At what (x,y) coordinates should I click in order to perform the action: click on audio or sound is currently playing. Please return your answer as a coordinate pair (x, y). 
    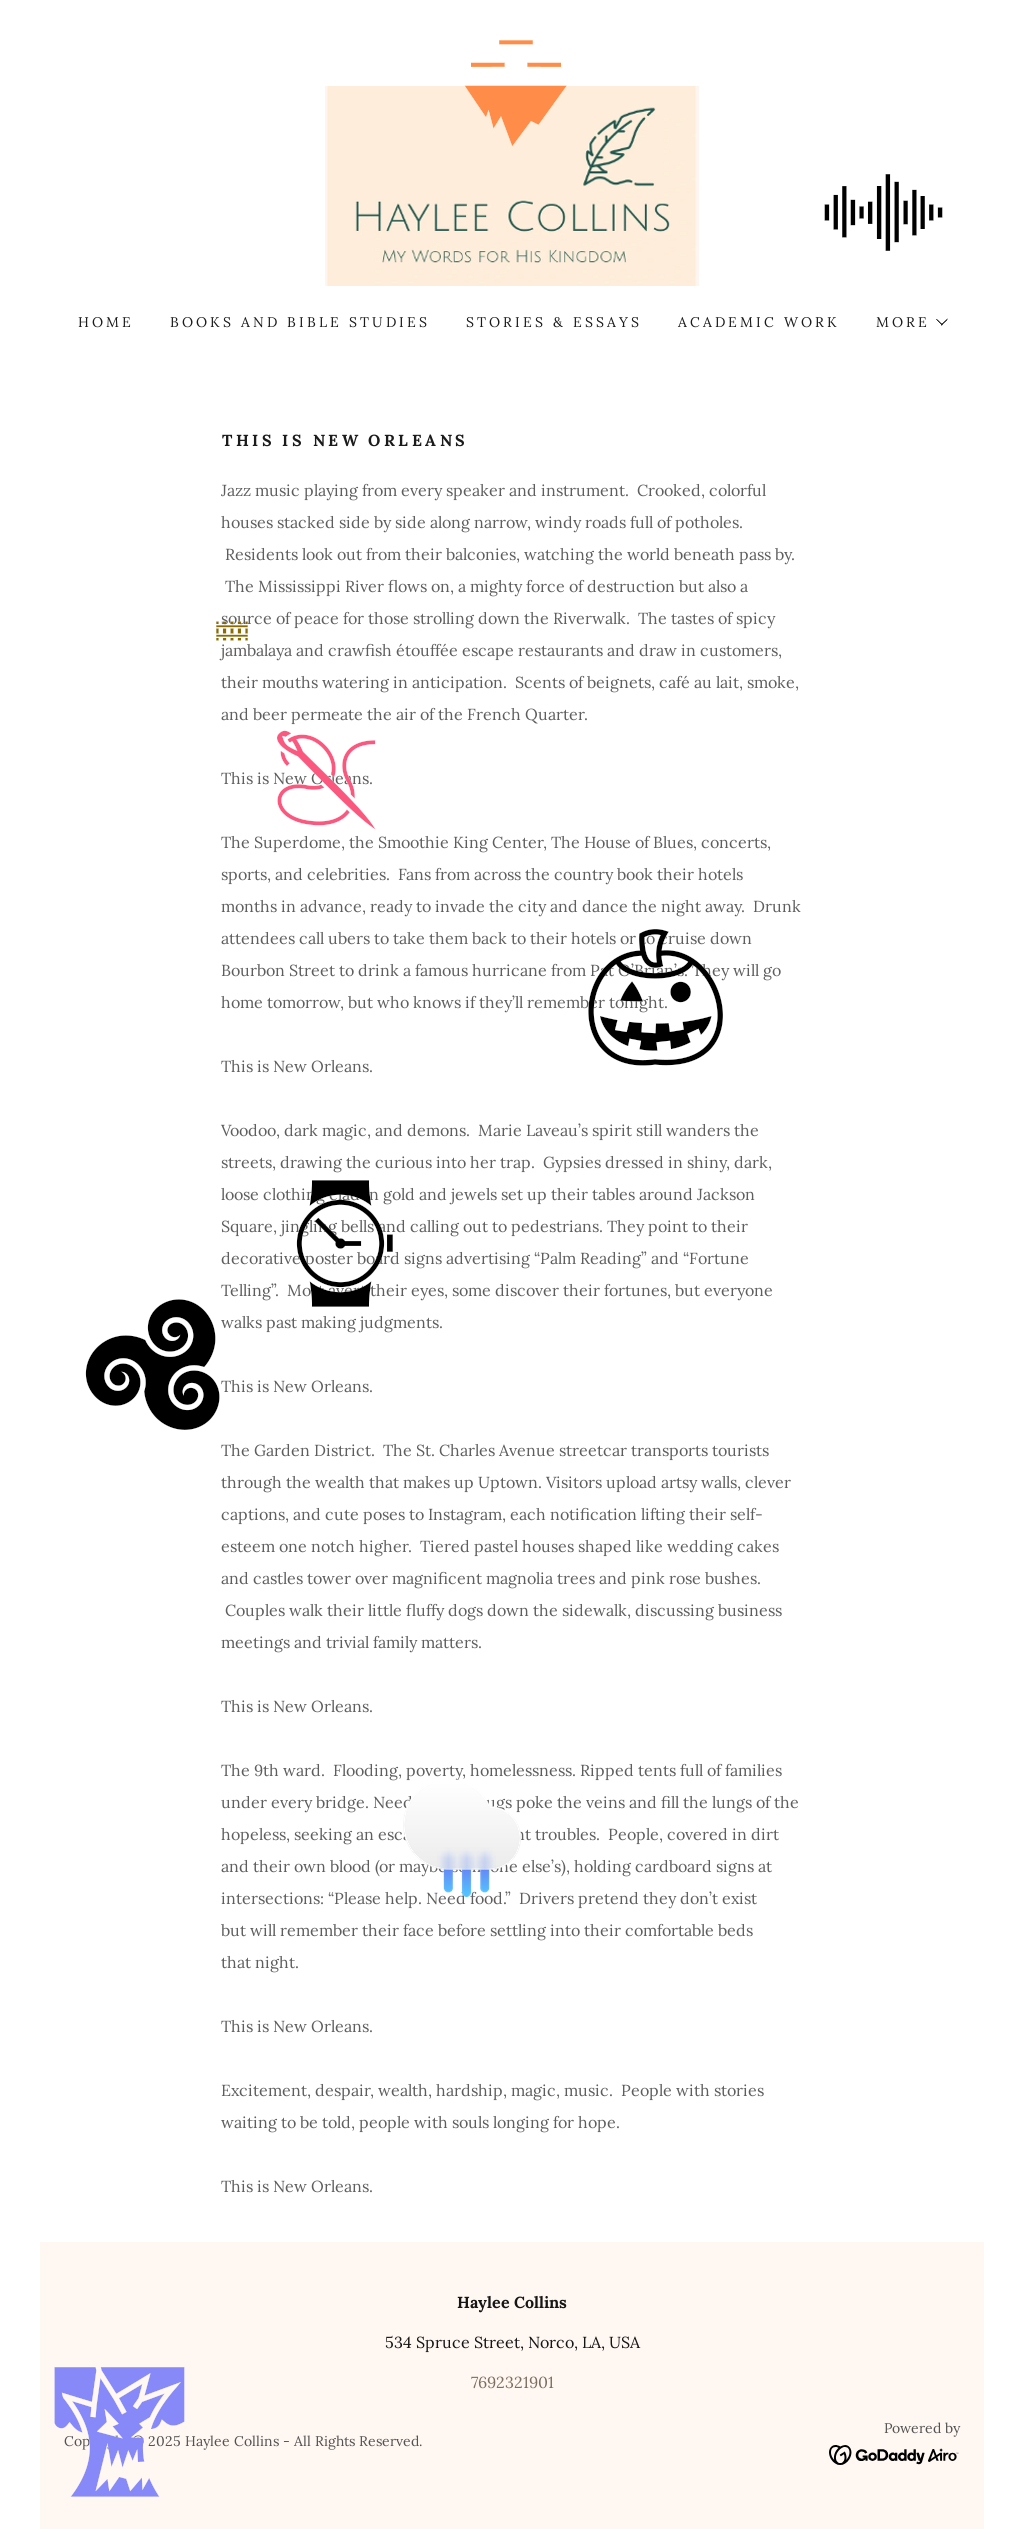
    Looking at the image, I should click on (883, 212).